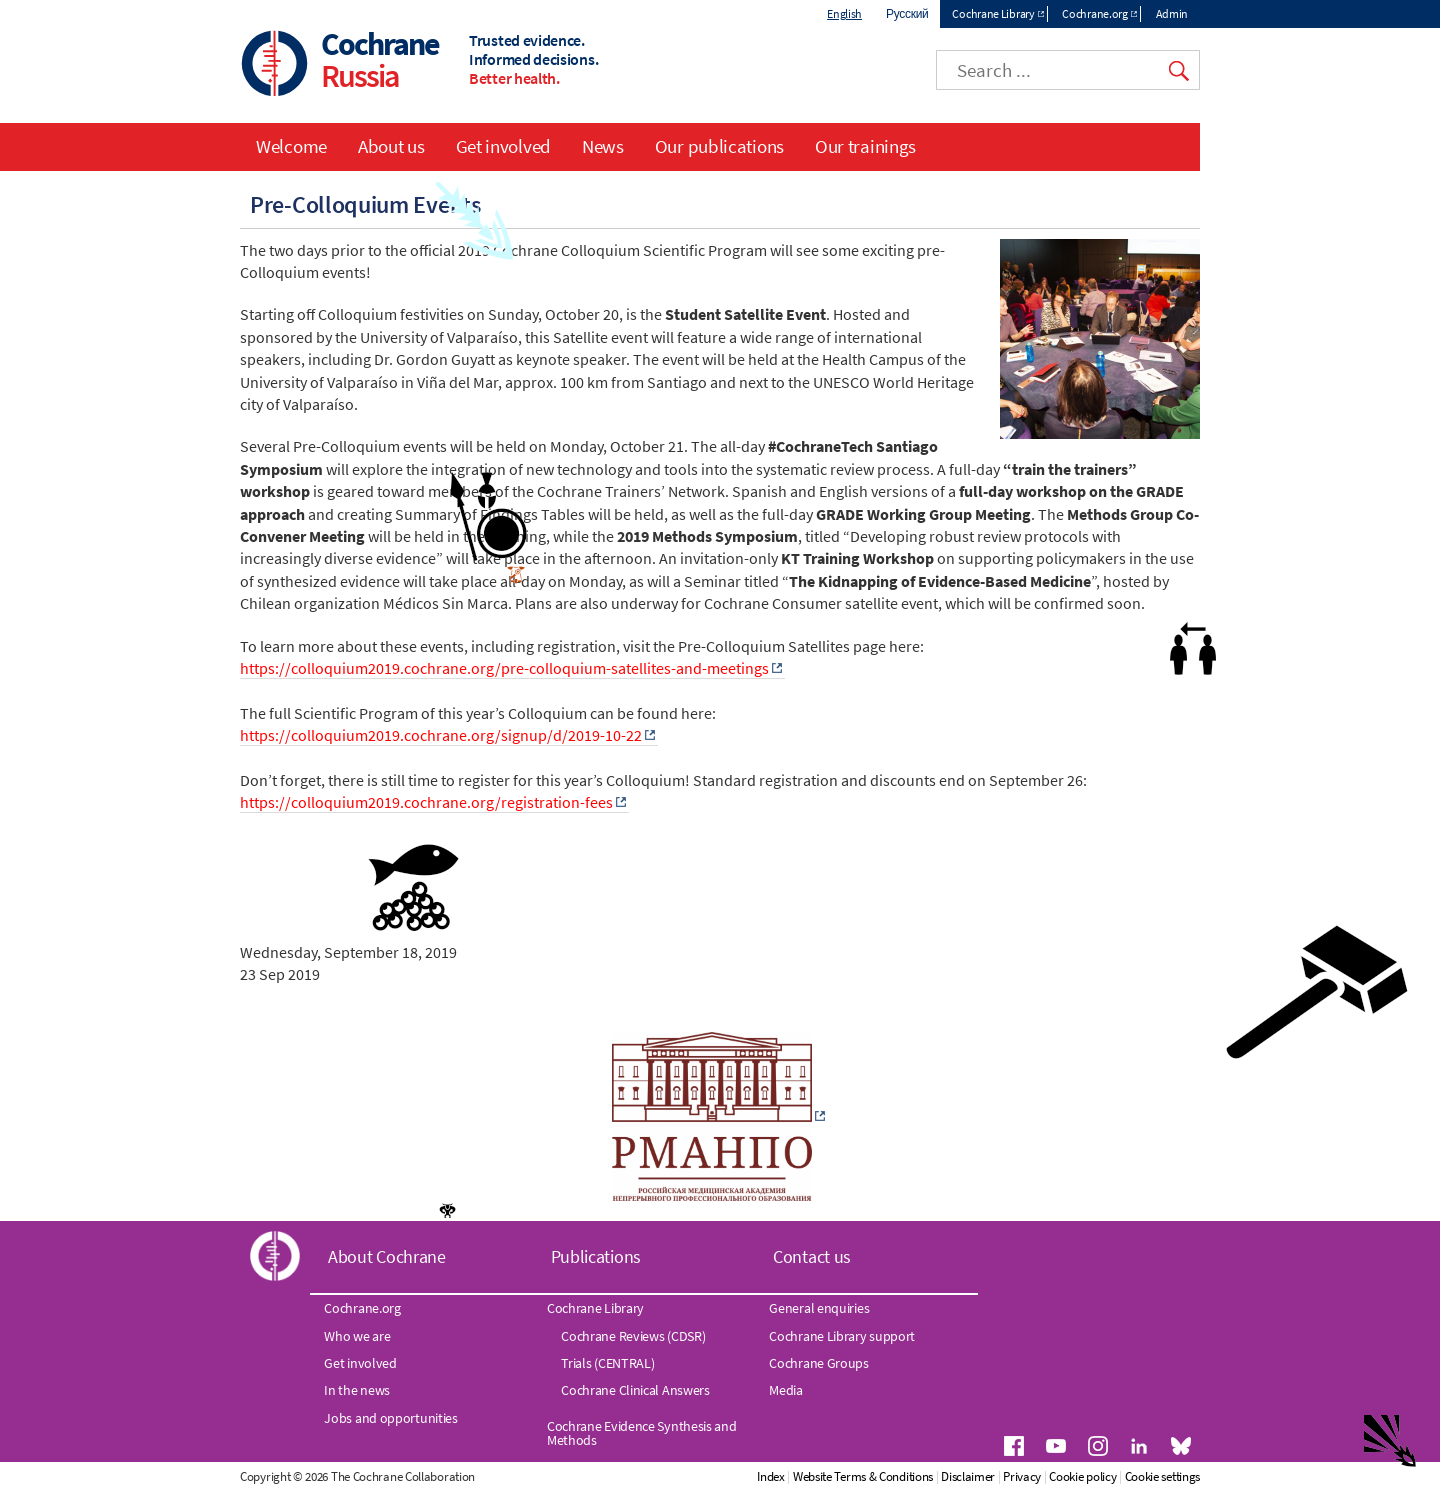  Describe the element at coordinates (1317, 992) in the screenshot. I see `access crafting or building tools` at that location.